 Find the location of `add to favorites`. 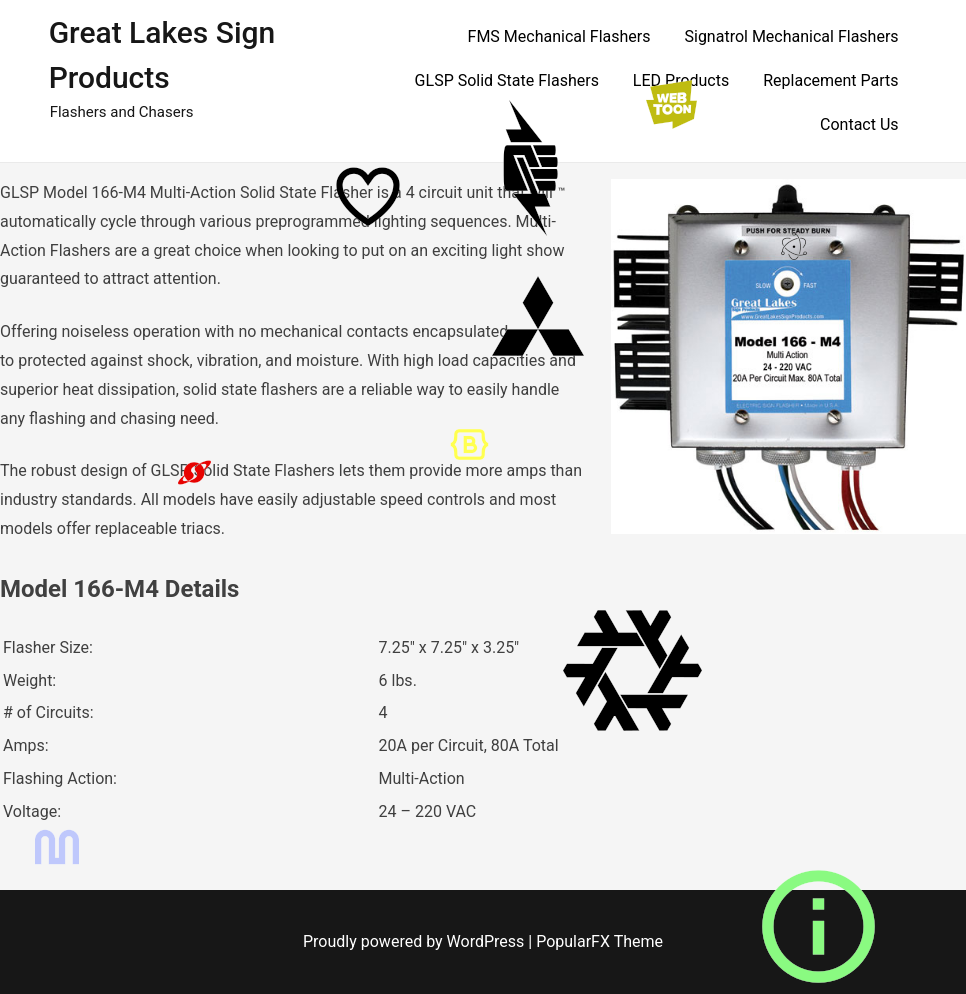

add to favorites is located at coordinates (368, 196).